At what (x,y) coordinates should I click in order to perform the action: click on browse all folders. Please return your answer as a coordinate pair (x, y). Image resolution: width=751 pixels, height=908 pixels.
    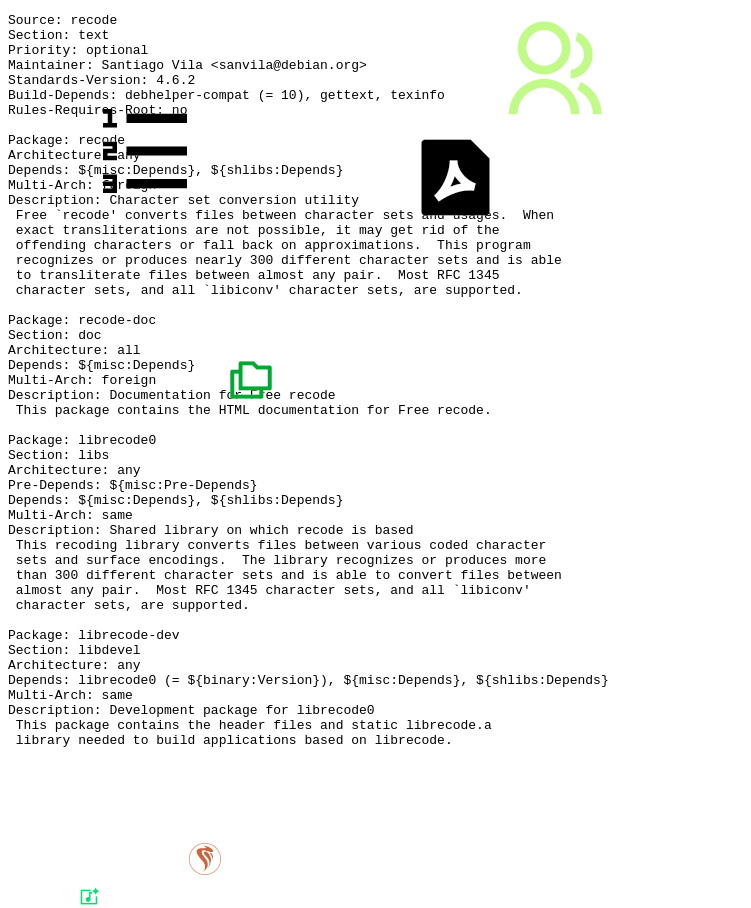
    Looking at the image, I should click on (251, 380).